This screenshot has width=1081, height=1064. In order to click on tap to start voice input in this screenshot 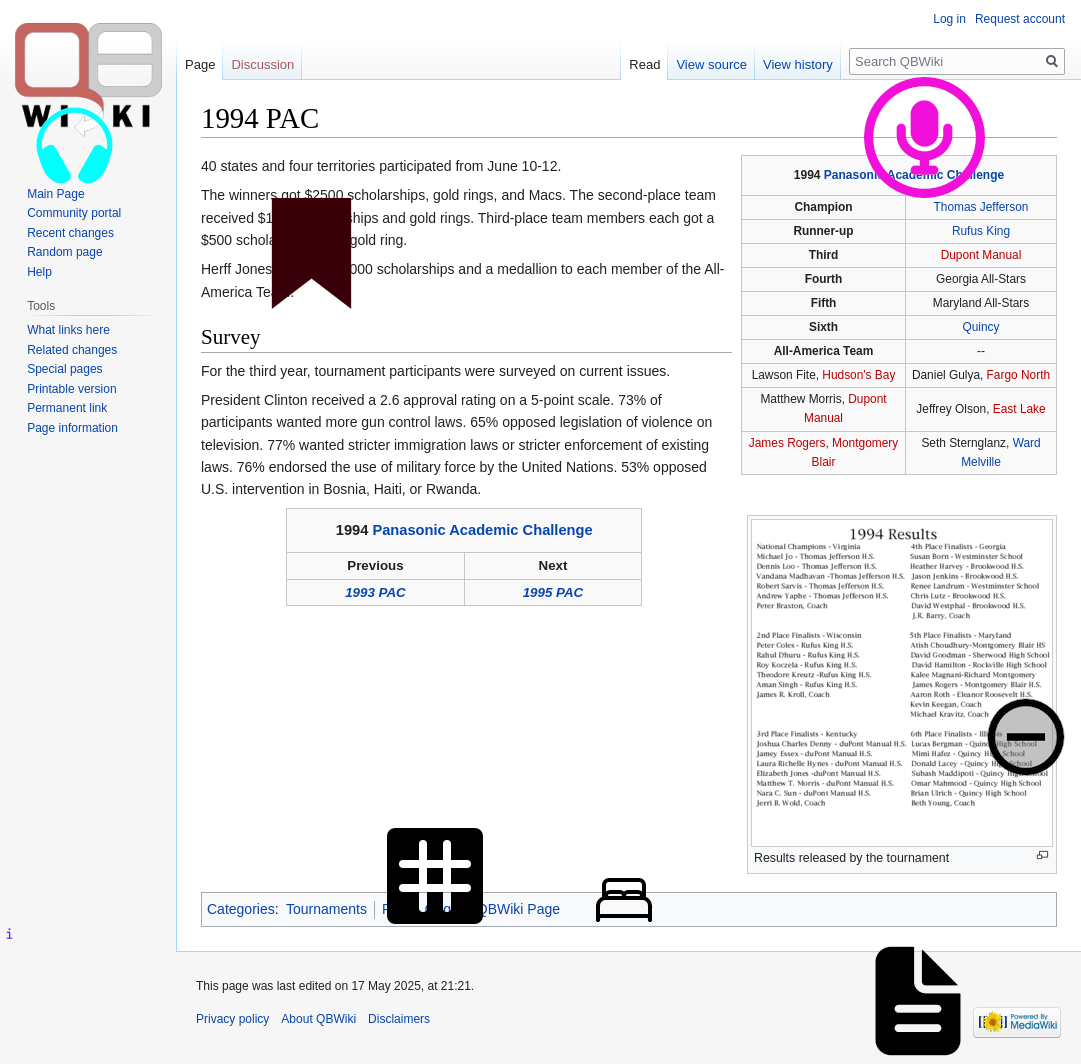, I will do `click(924, 137)`.